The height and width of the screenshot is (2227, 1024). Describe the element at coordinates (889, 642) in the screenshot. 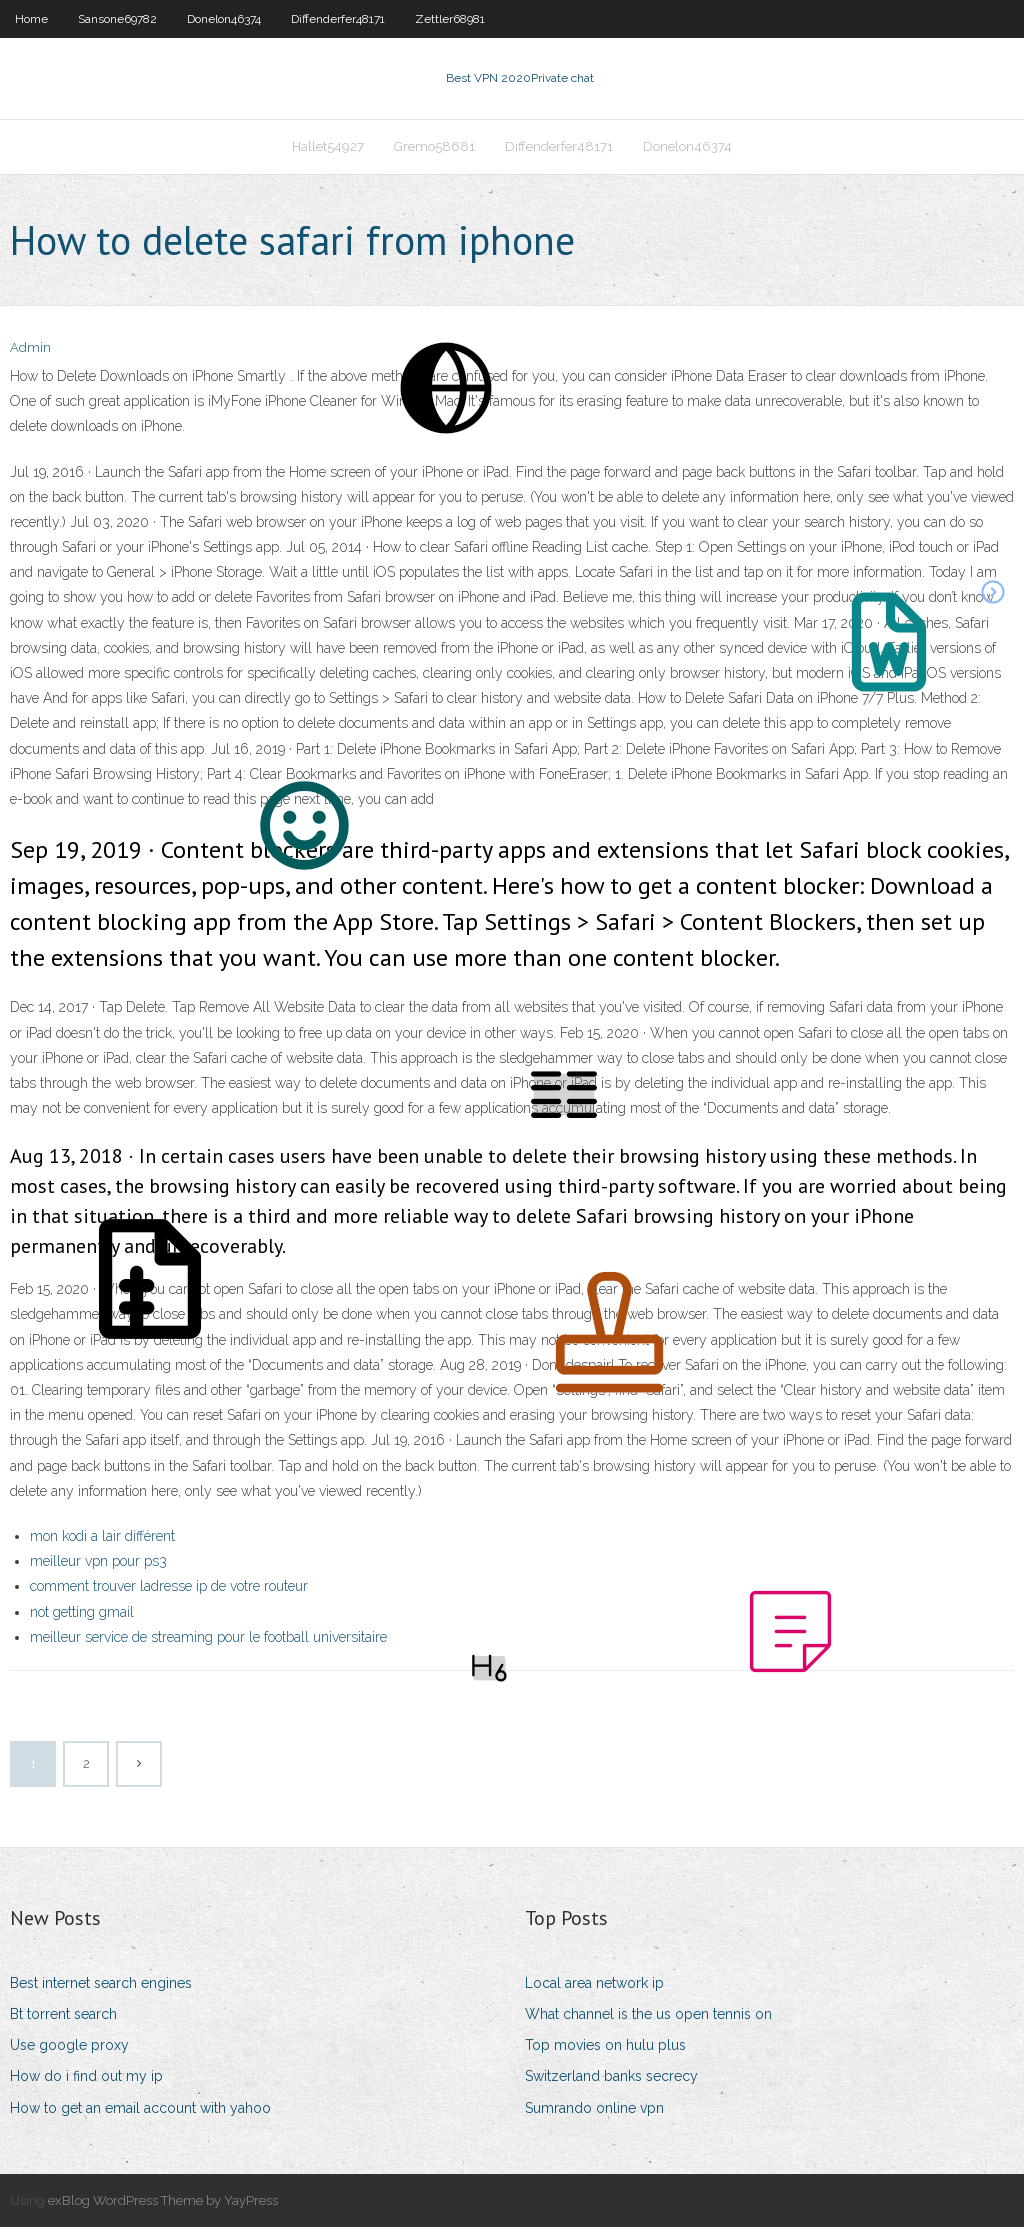

I see `open a Microsoft Word document` at that location.